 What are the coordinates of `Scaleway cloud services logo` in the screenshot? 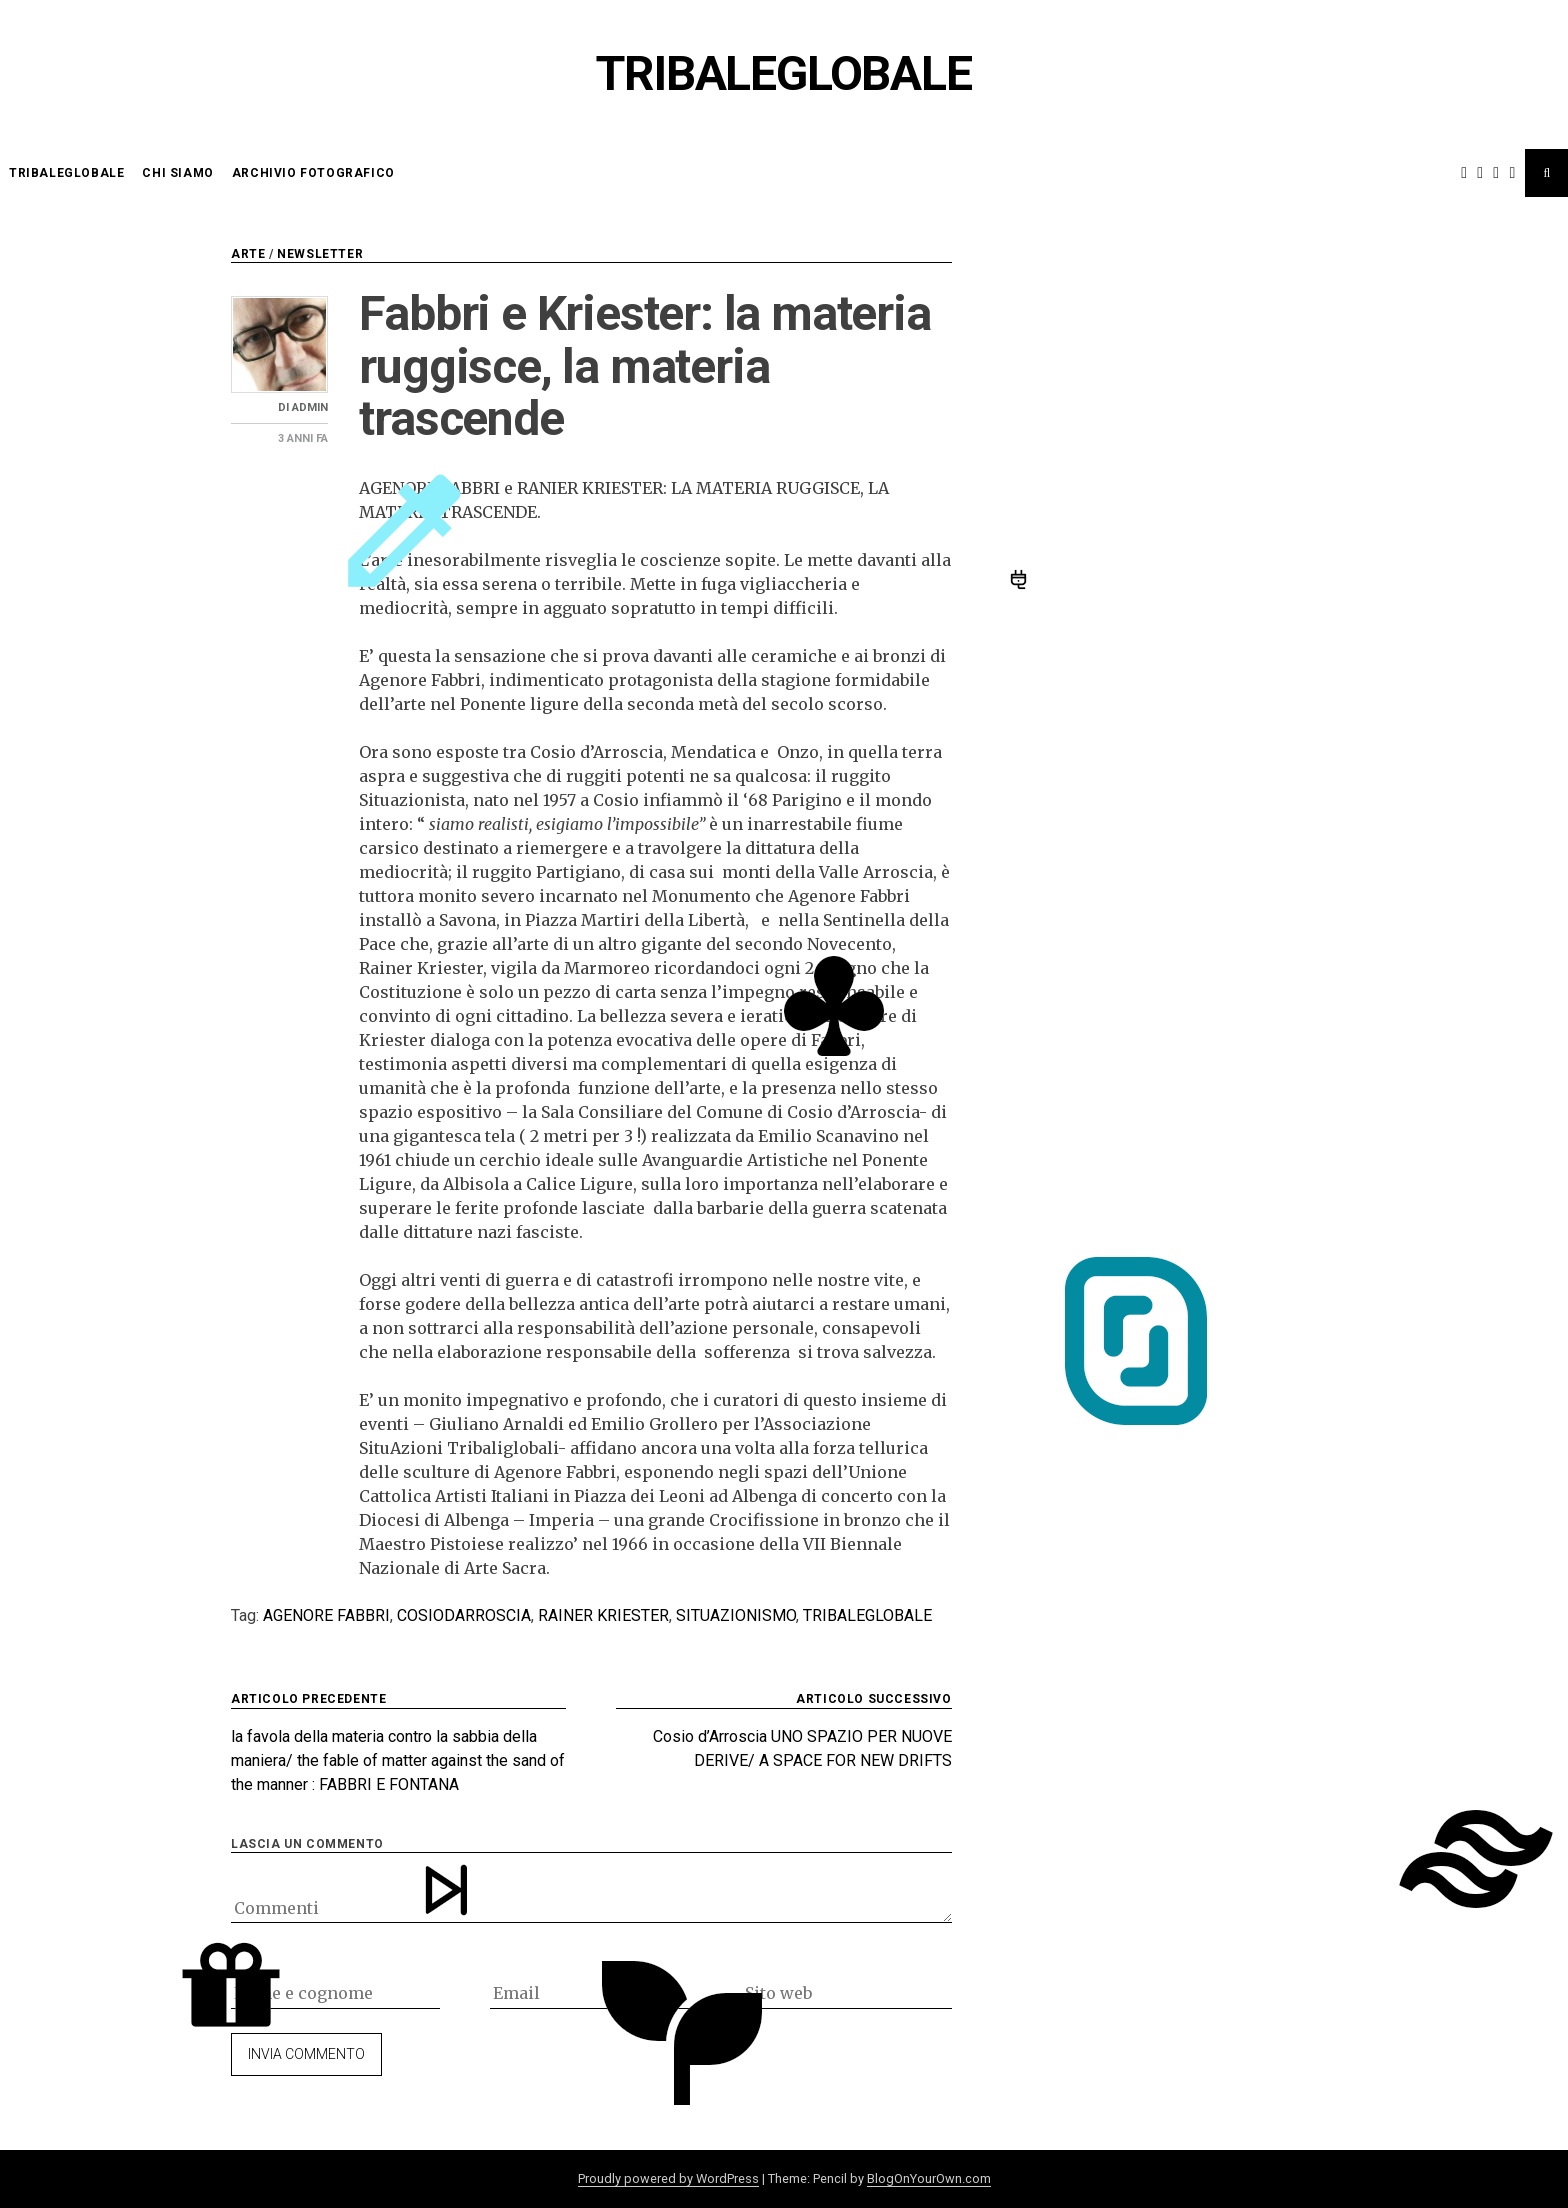 It's located at (1136, 1341).